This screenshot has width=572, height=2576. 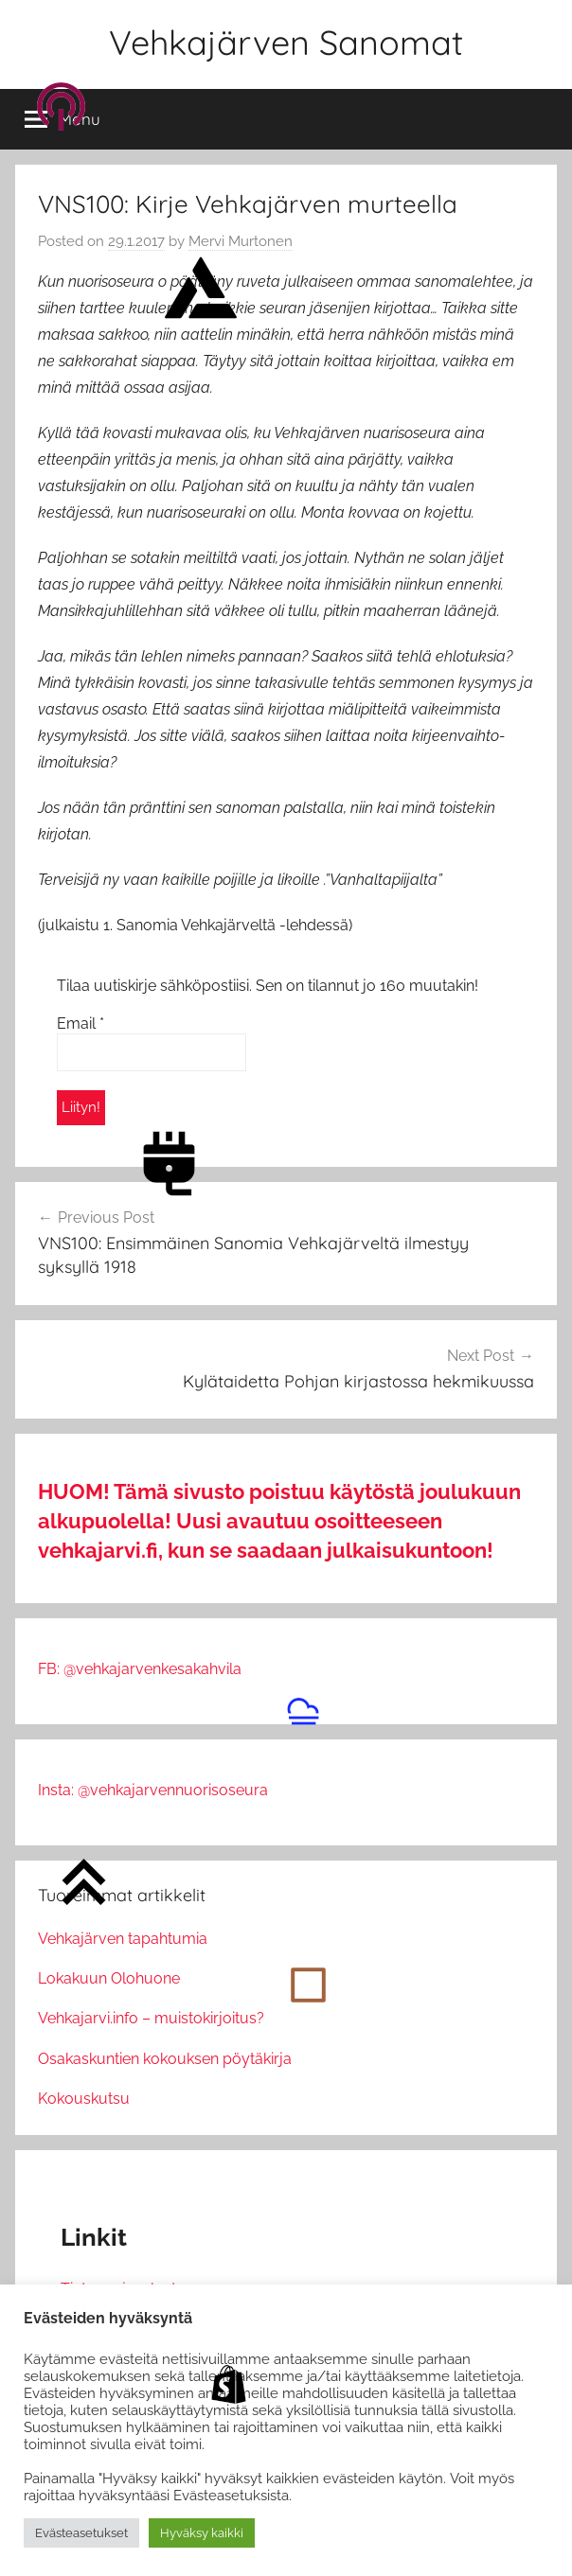 I want to click on connect to a power source, so click(x=169, y=1163).